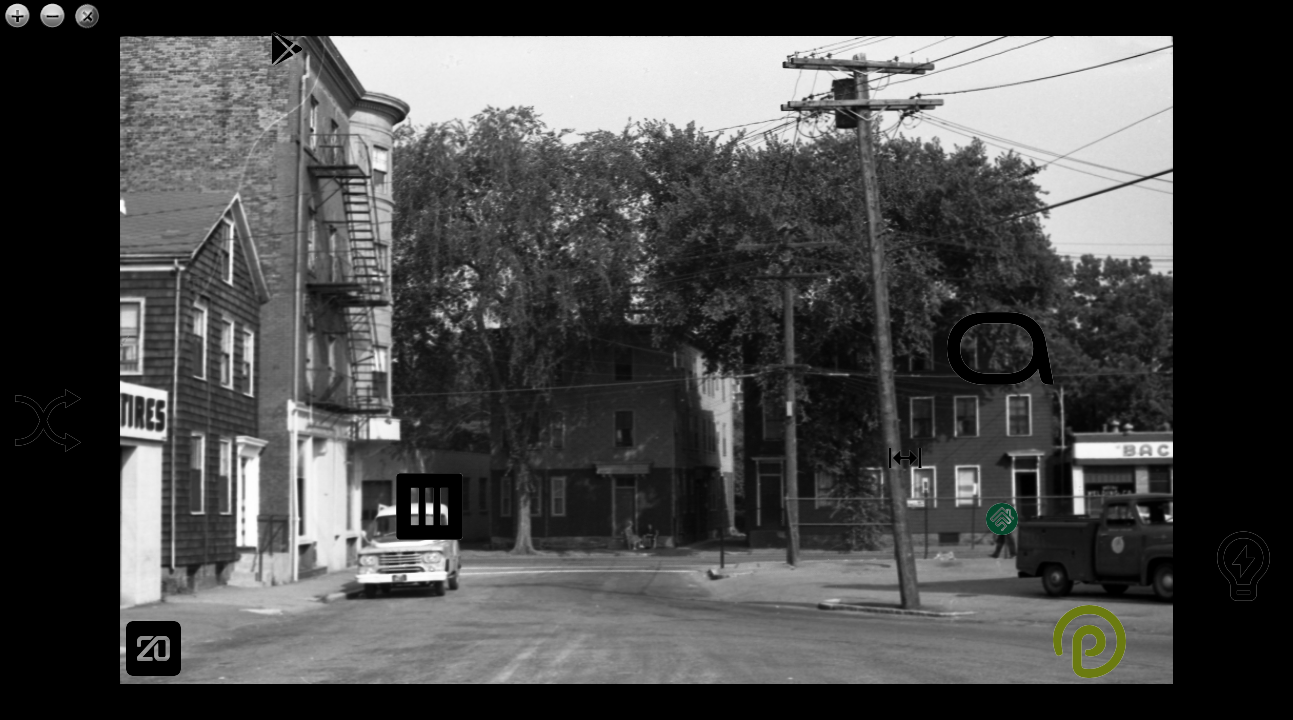  Describe the element at coordinates (46, 420) in the screenshot. I see `shuffle playback order` at that location.